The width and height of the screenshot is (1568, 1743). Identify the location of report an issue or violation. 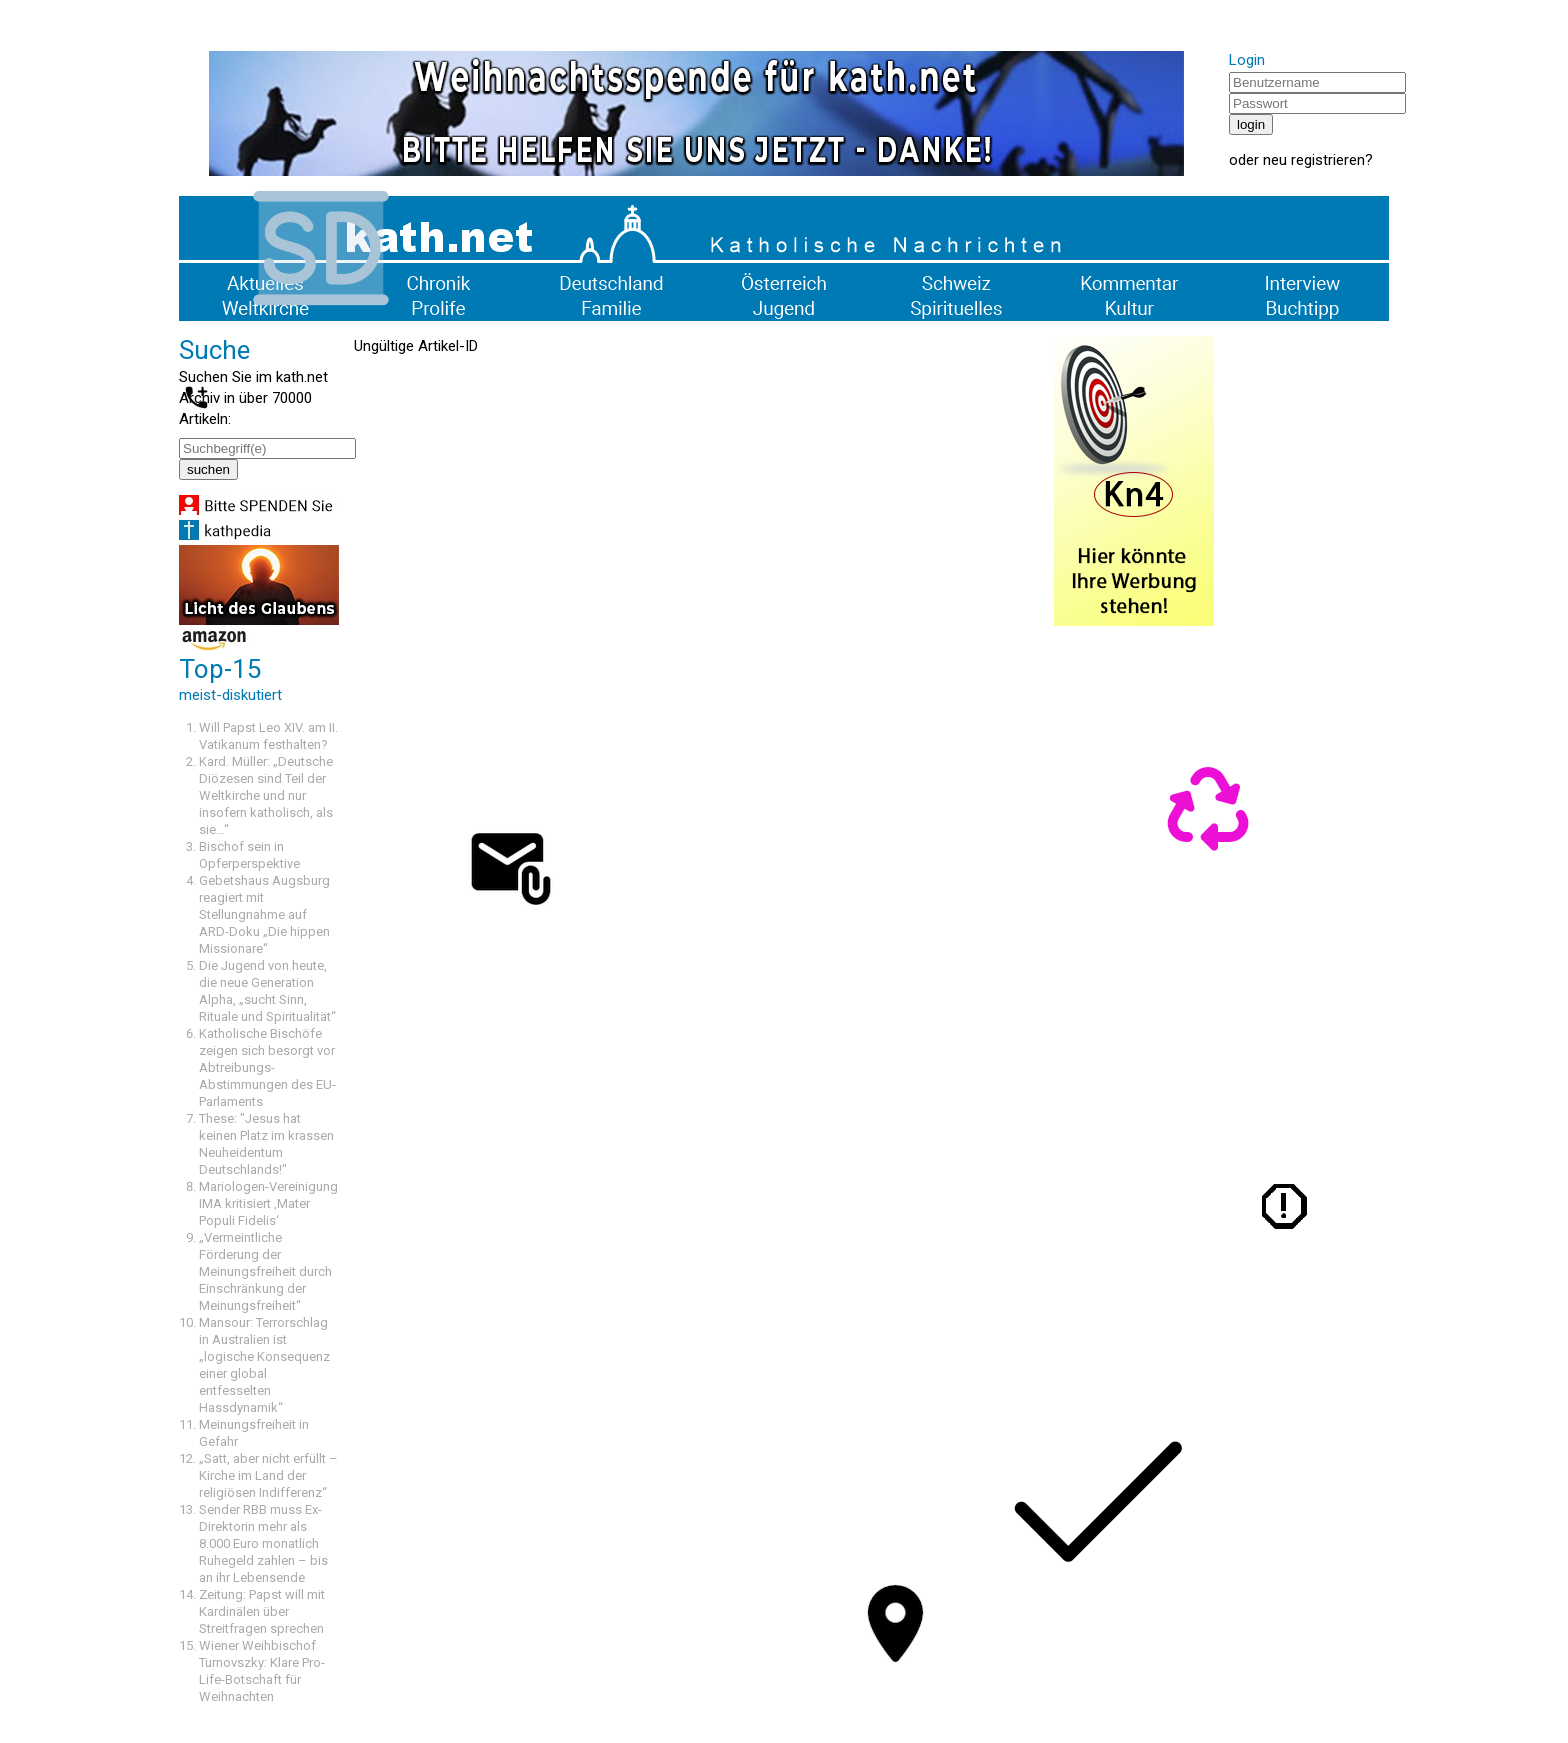
(1284, 1206).